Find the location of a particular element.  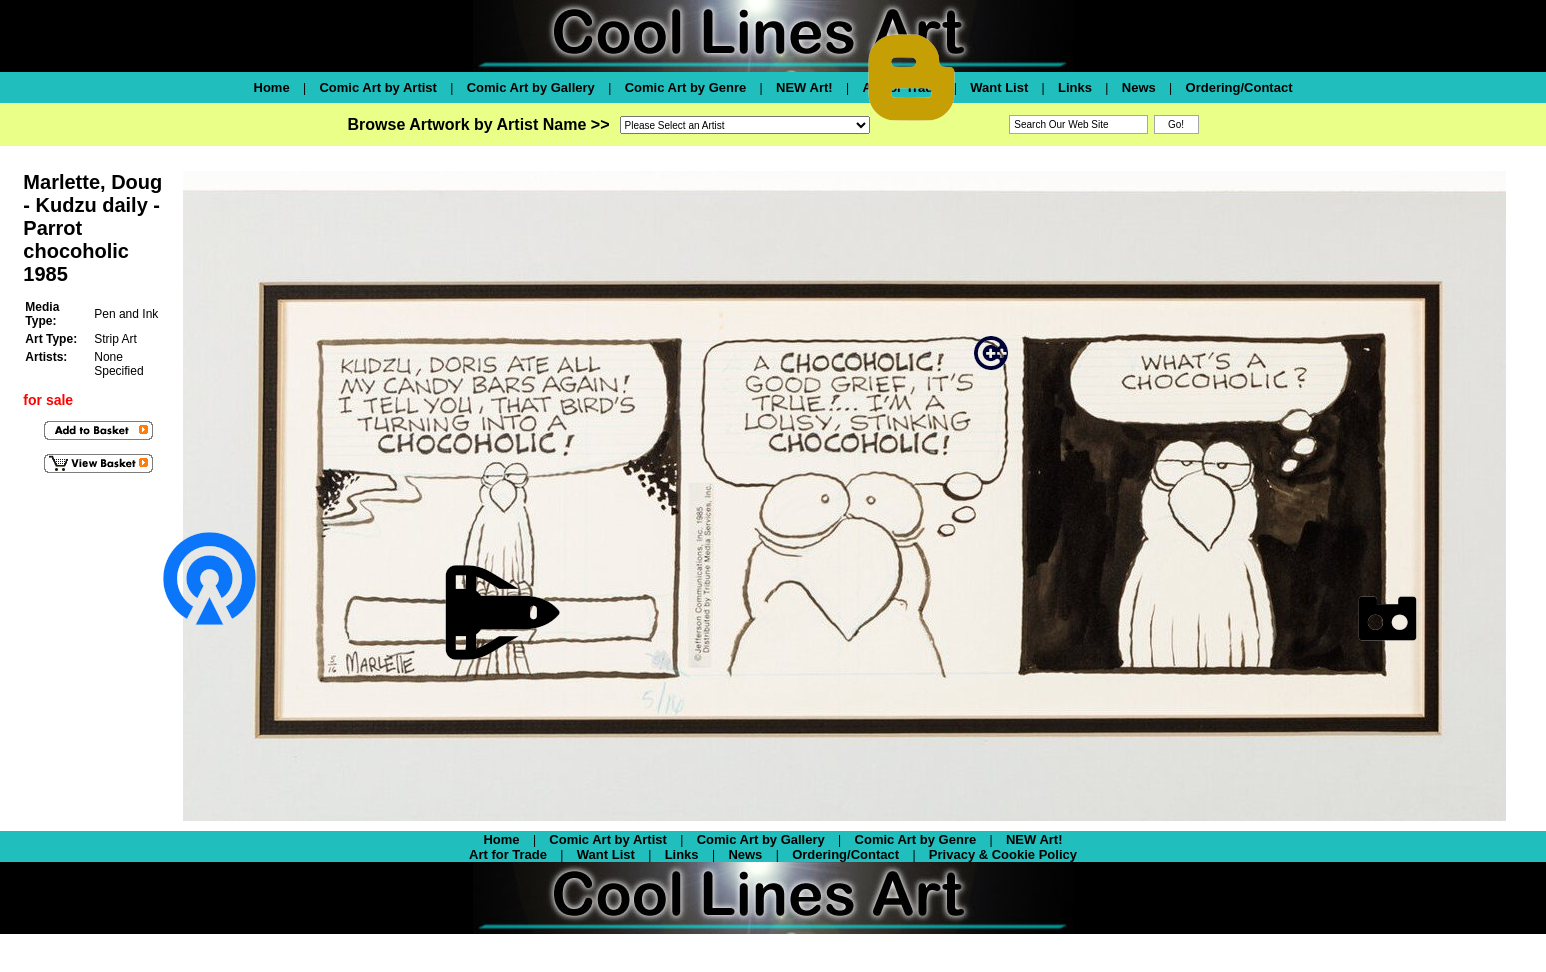

c++ builder IDE logo is located at coordinates (991, 353).